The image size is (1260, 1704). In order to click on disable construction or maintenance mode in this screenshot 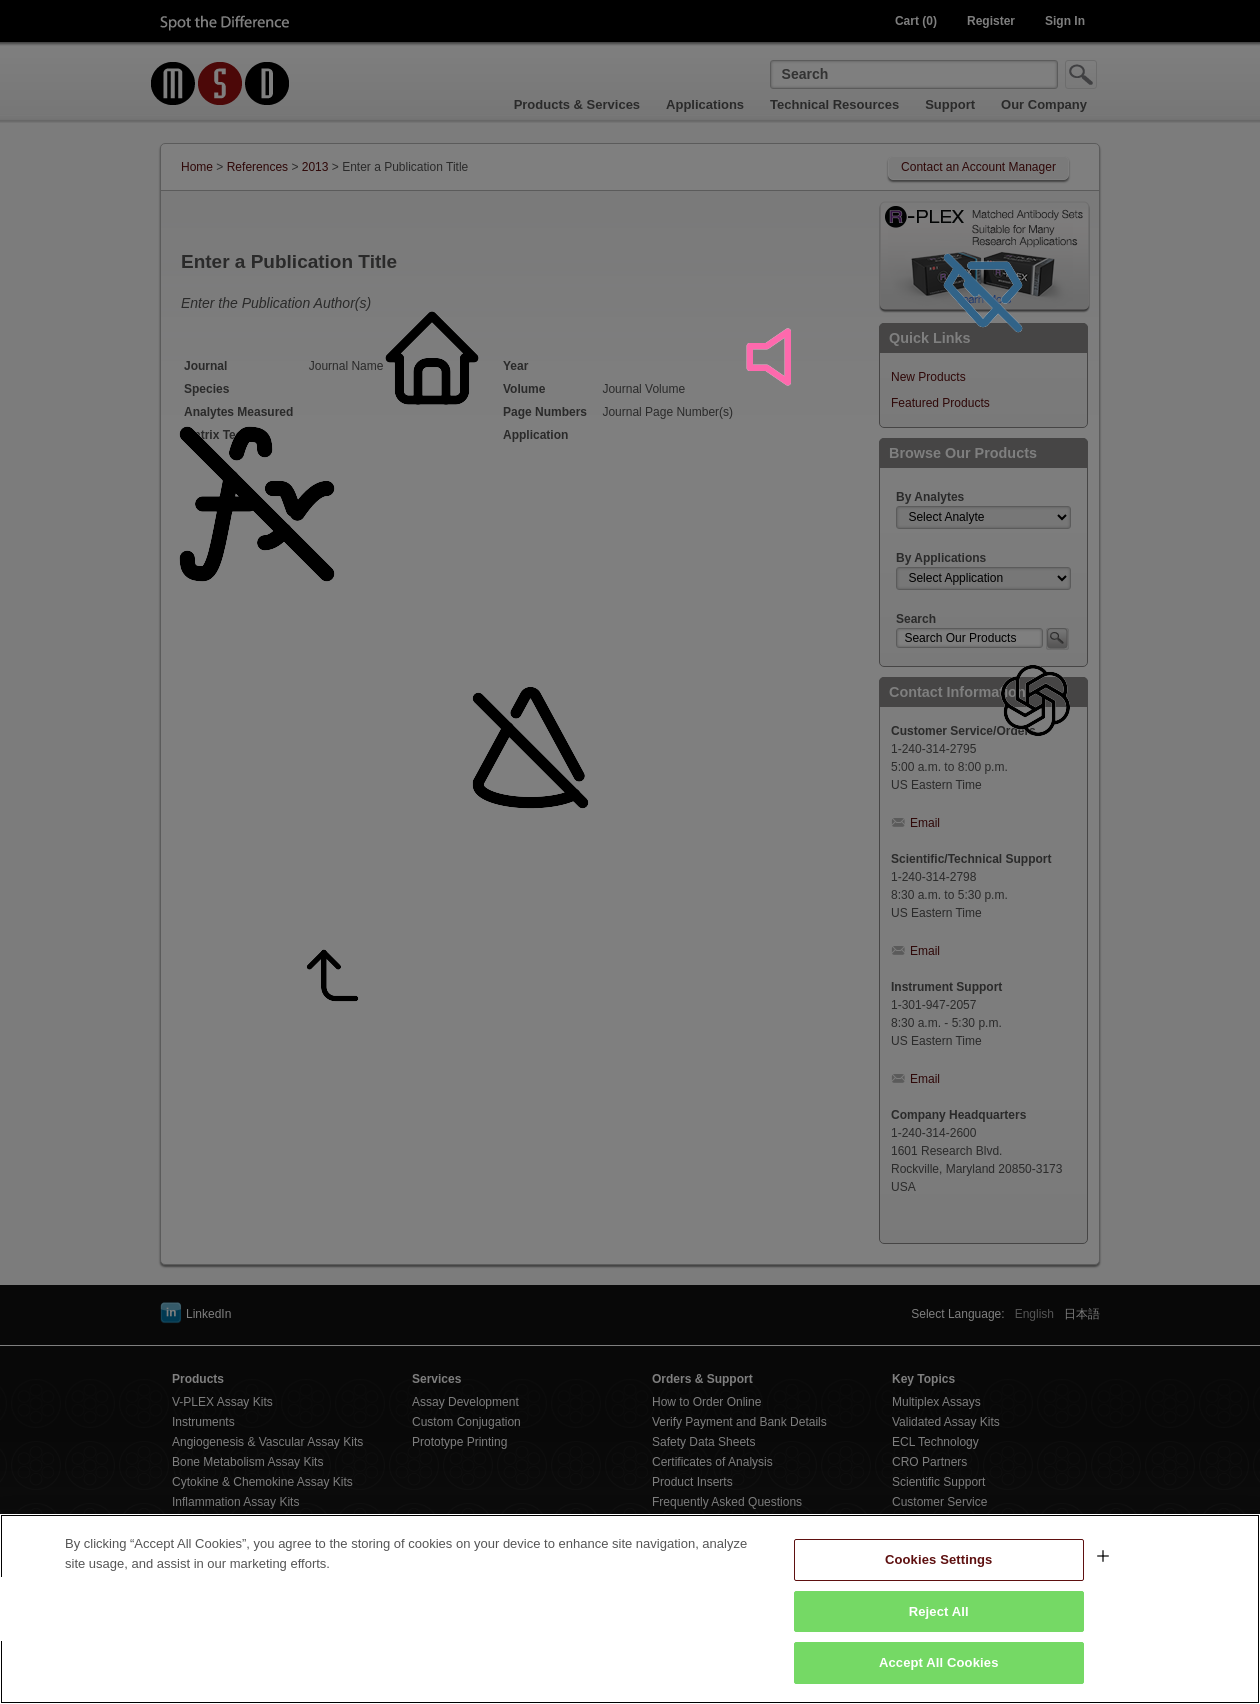, I will do `click(530, 750)`.